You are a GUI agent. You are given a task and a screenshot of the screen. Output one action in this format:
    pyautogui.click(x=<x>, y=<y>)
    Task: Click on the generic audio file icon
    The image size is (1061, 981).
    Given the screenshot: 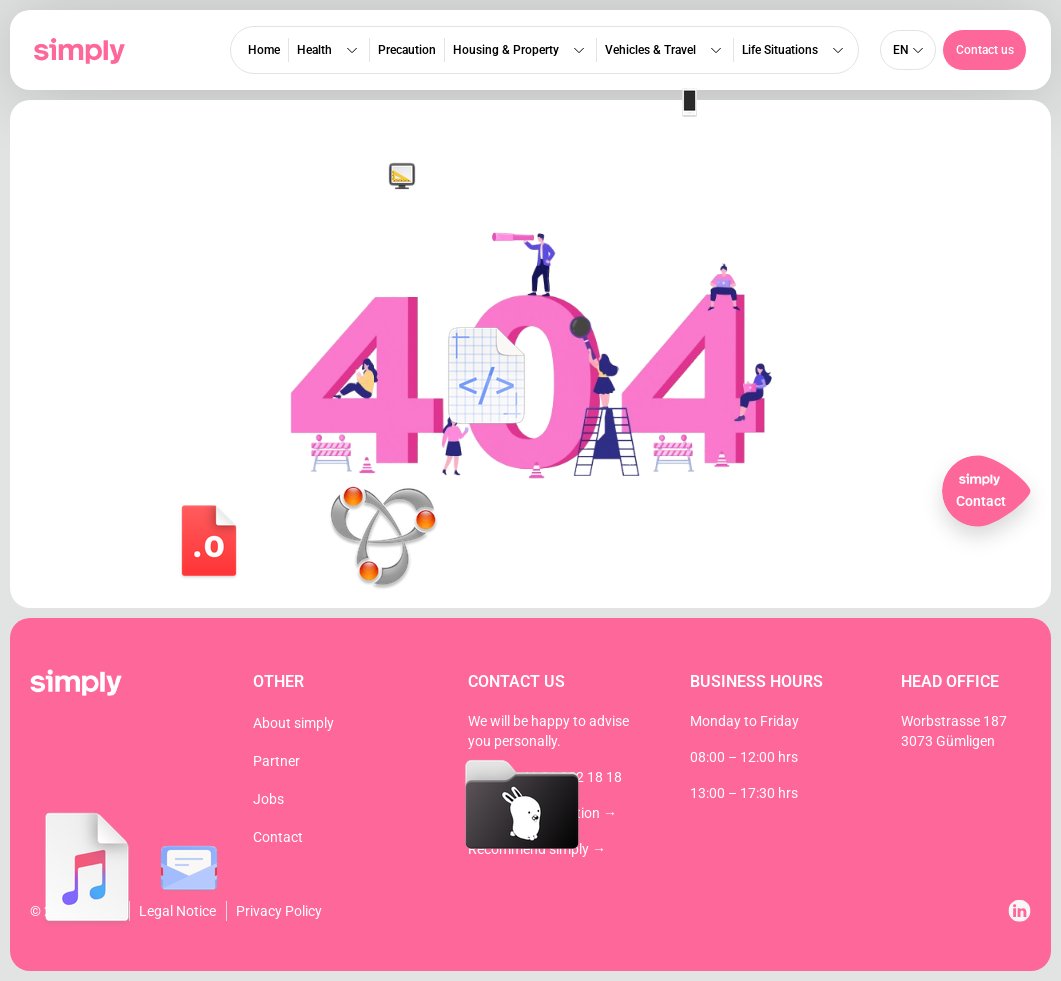 What is the action you would take?
    pyautogui.click(x=87, y=869)
    